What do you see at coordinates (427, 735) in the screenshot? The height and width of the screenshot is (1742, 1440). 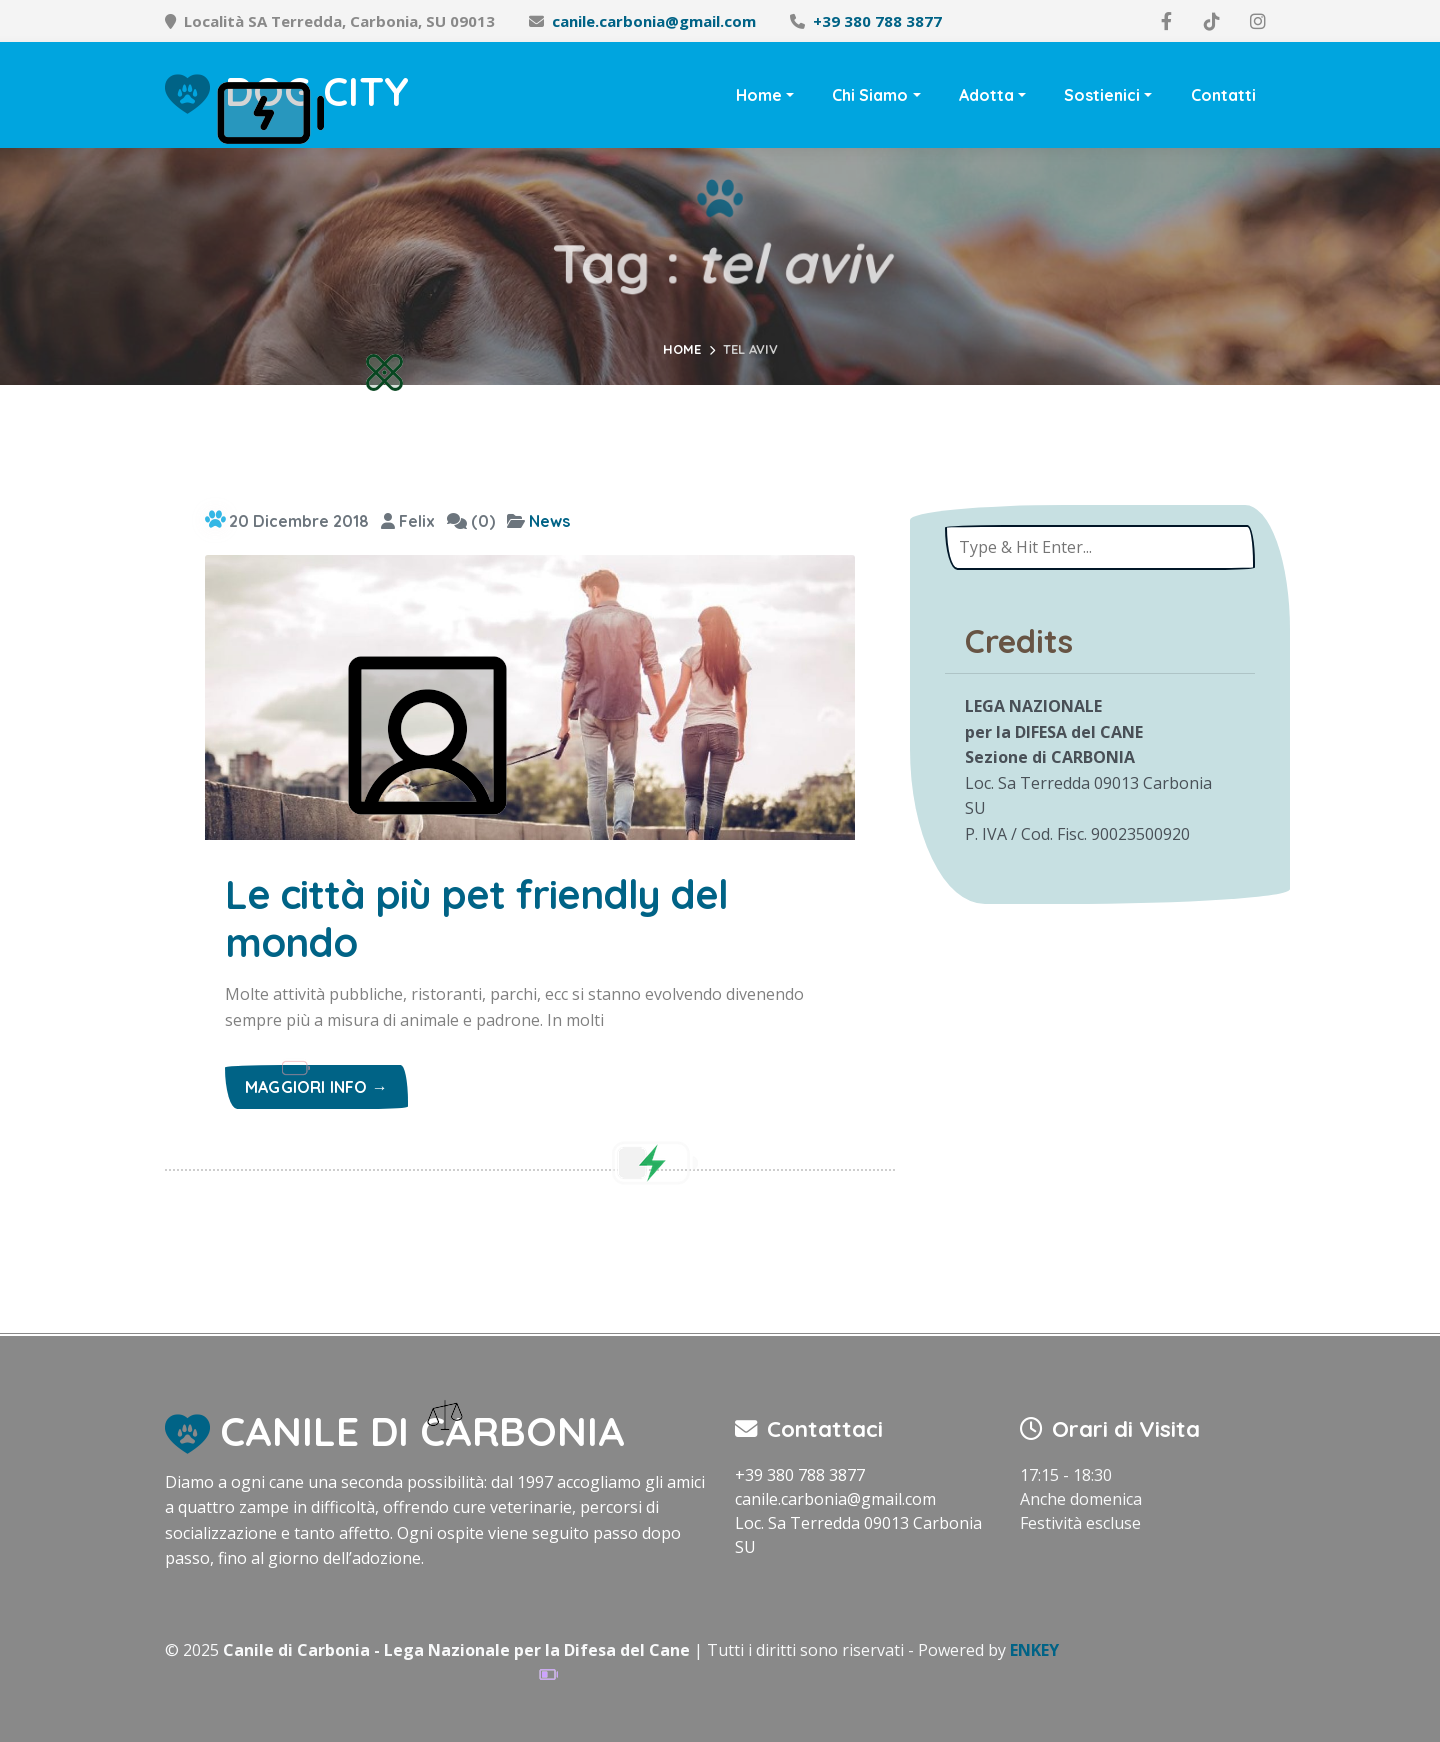 I see `view your profile` at bounding box center [427, 735].